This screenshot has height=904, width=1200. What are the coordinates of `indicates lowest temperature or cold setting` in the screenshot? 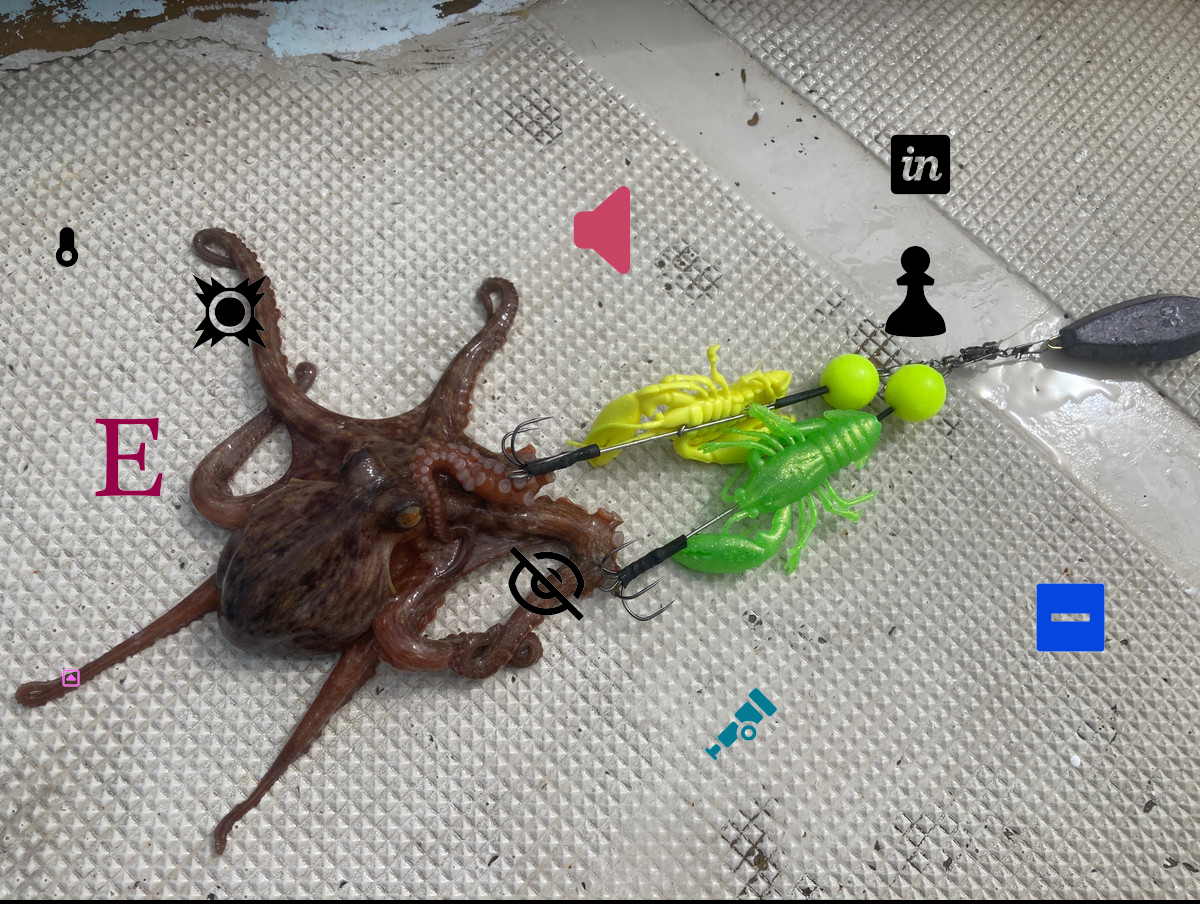 It's located at (67, 247).